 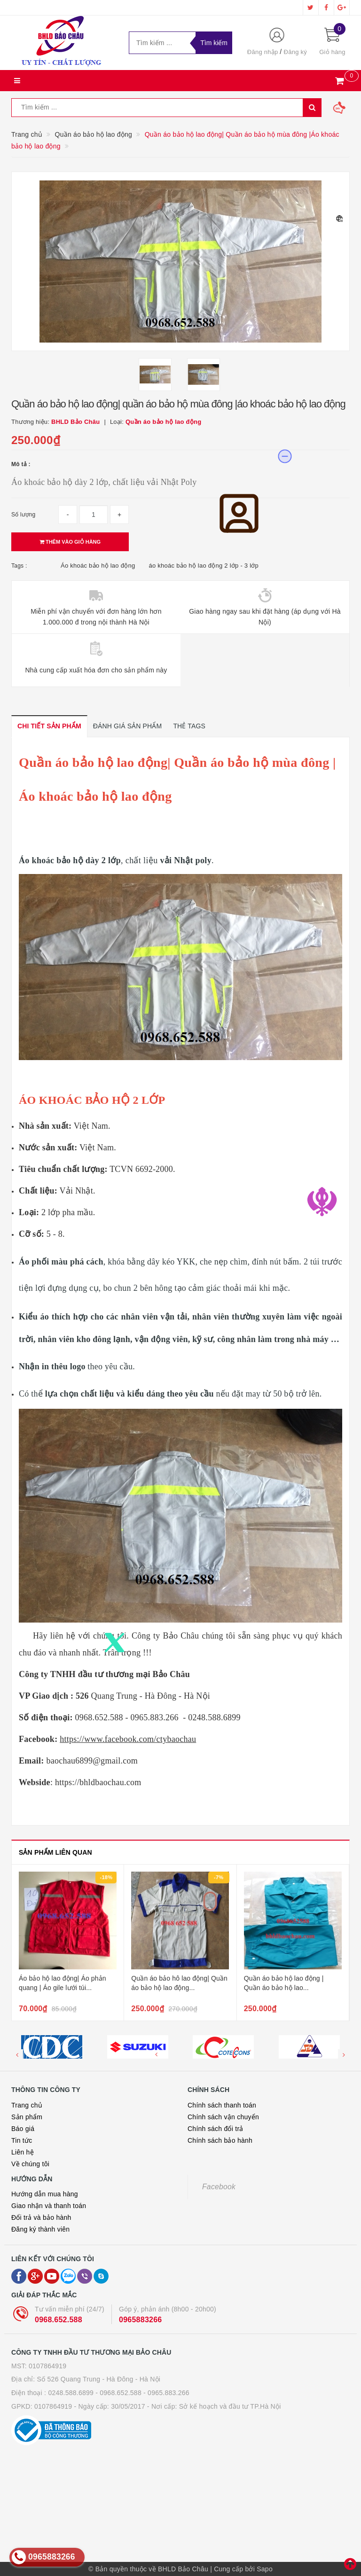 I want to click on share to X (formerly Twitter), so click(x=114, y=1642).